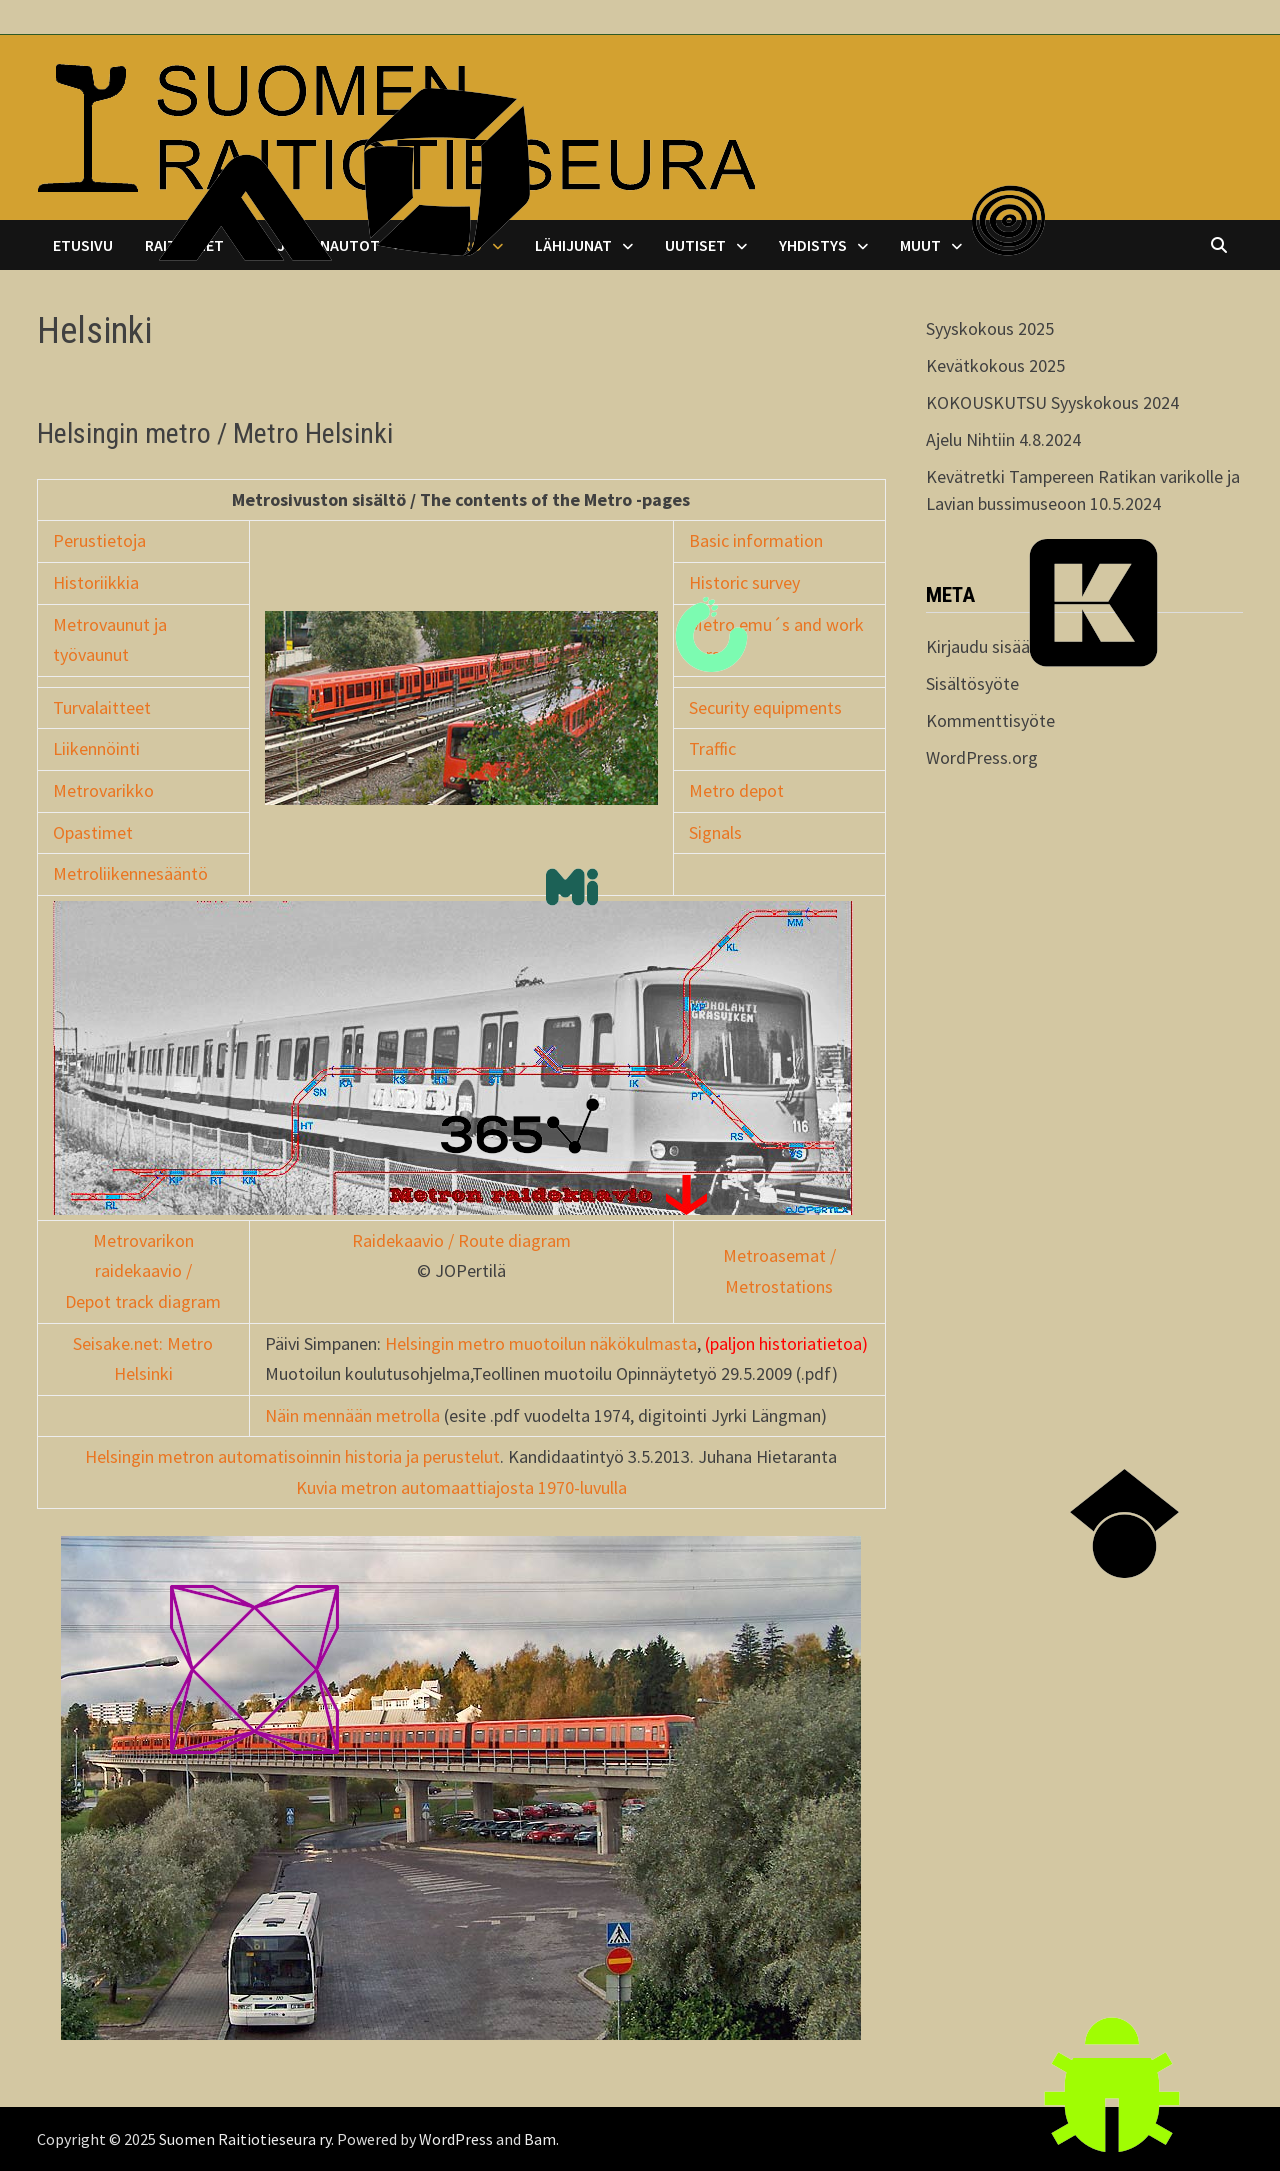  What do you see at coordinates (1112, 2085) in the screenshot?
I see `report a bug or issue` at bounding box center [1112, 2085].